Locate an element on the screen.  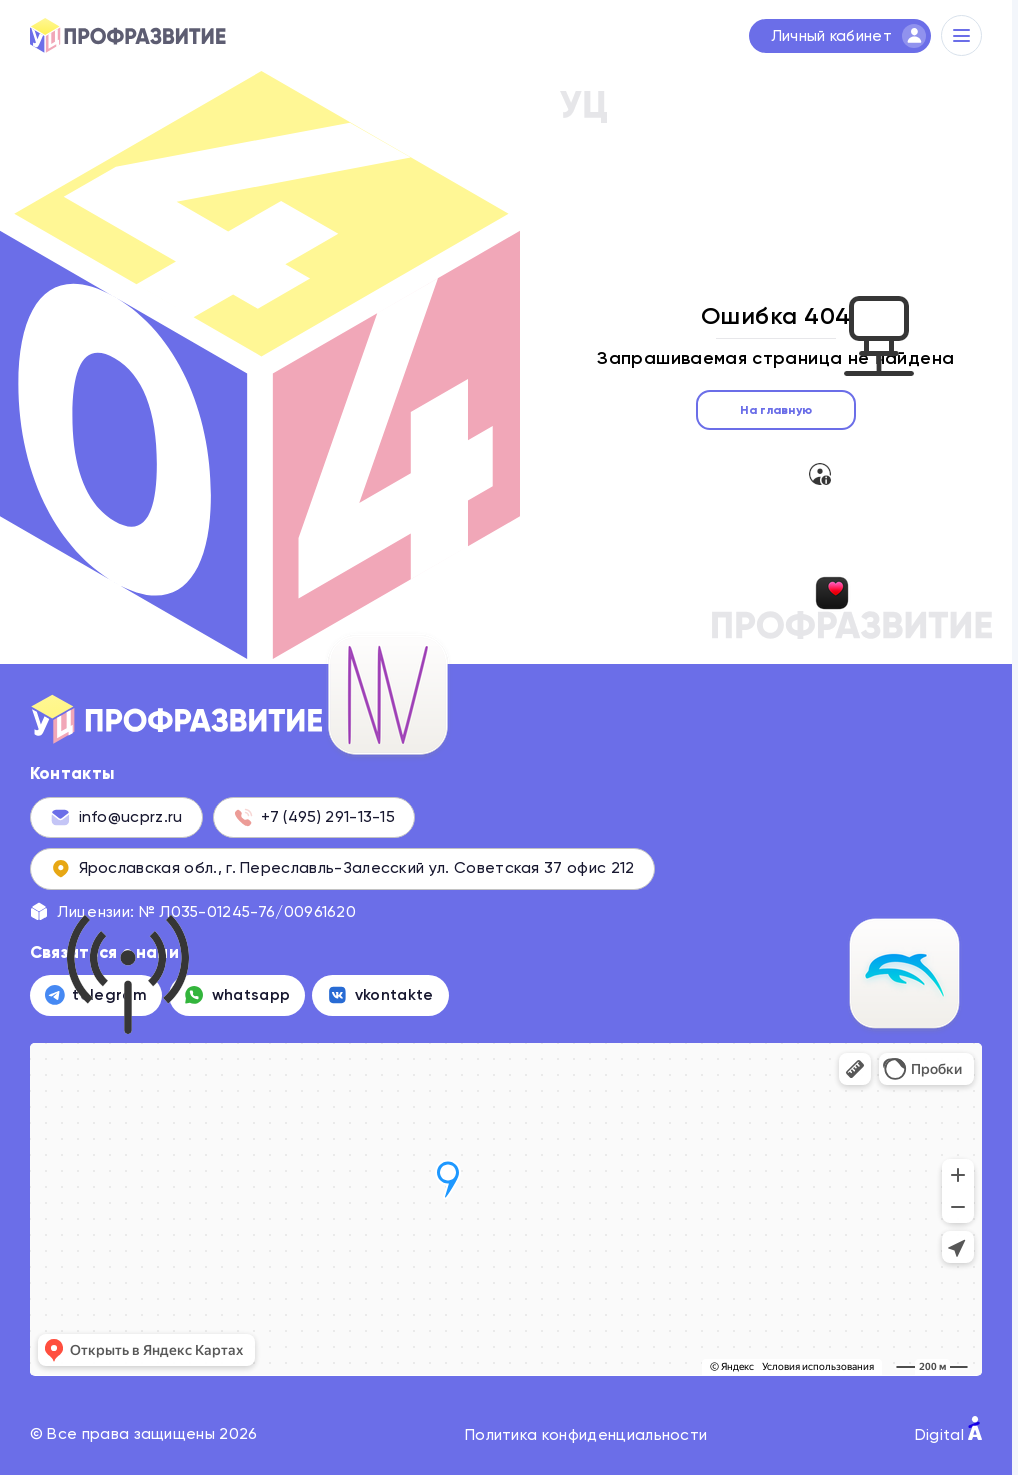
access network settings is located at coordinates (879, 336).